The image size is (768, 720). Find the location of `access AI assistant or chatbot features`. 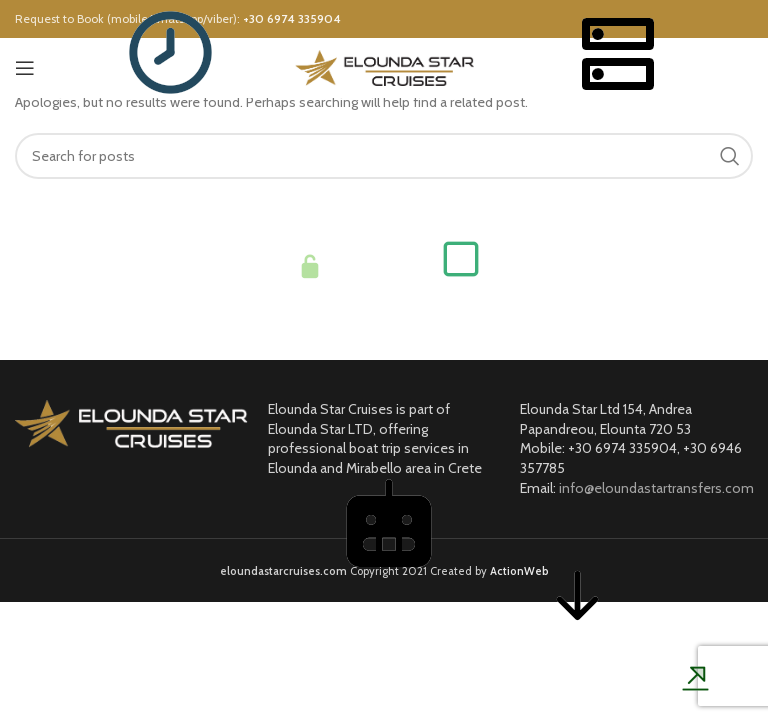

access AI assistant or chatbot features is located at coordinates (389, 528).